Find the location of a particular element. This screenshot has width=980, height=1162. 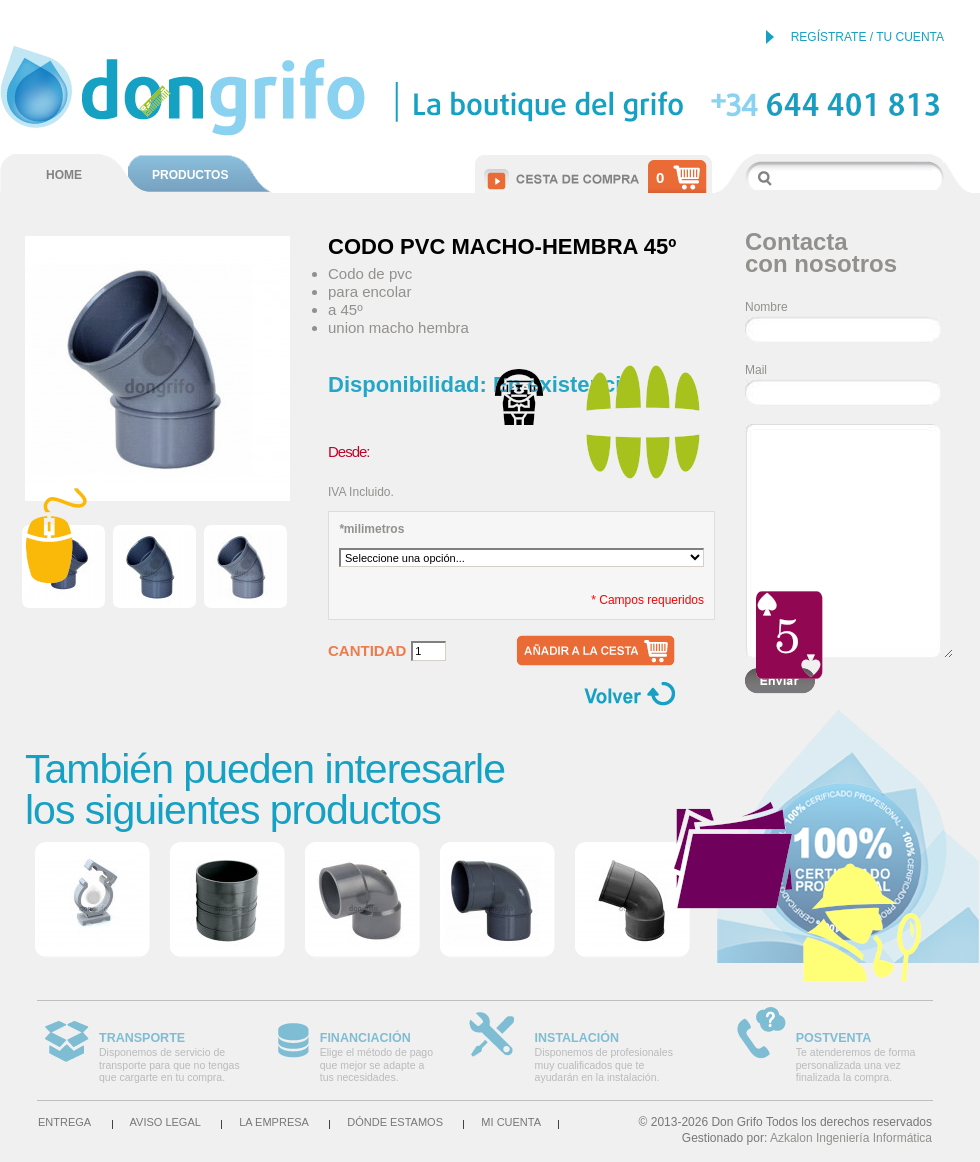

view dental health or teeth information is located at coordinates (642, 421).